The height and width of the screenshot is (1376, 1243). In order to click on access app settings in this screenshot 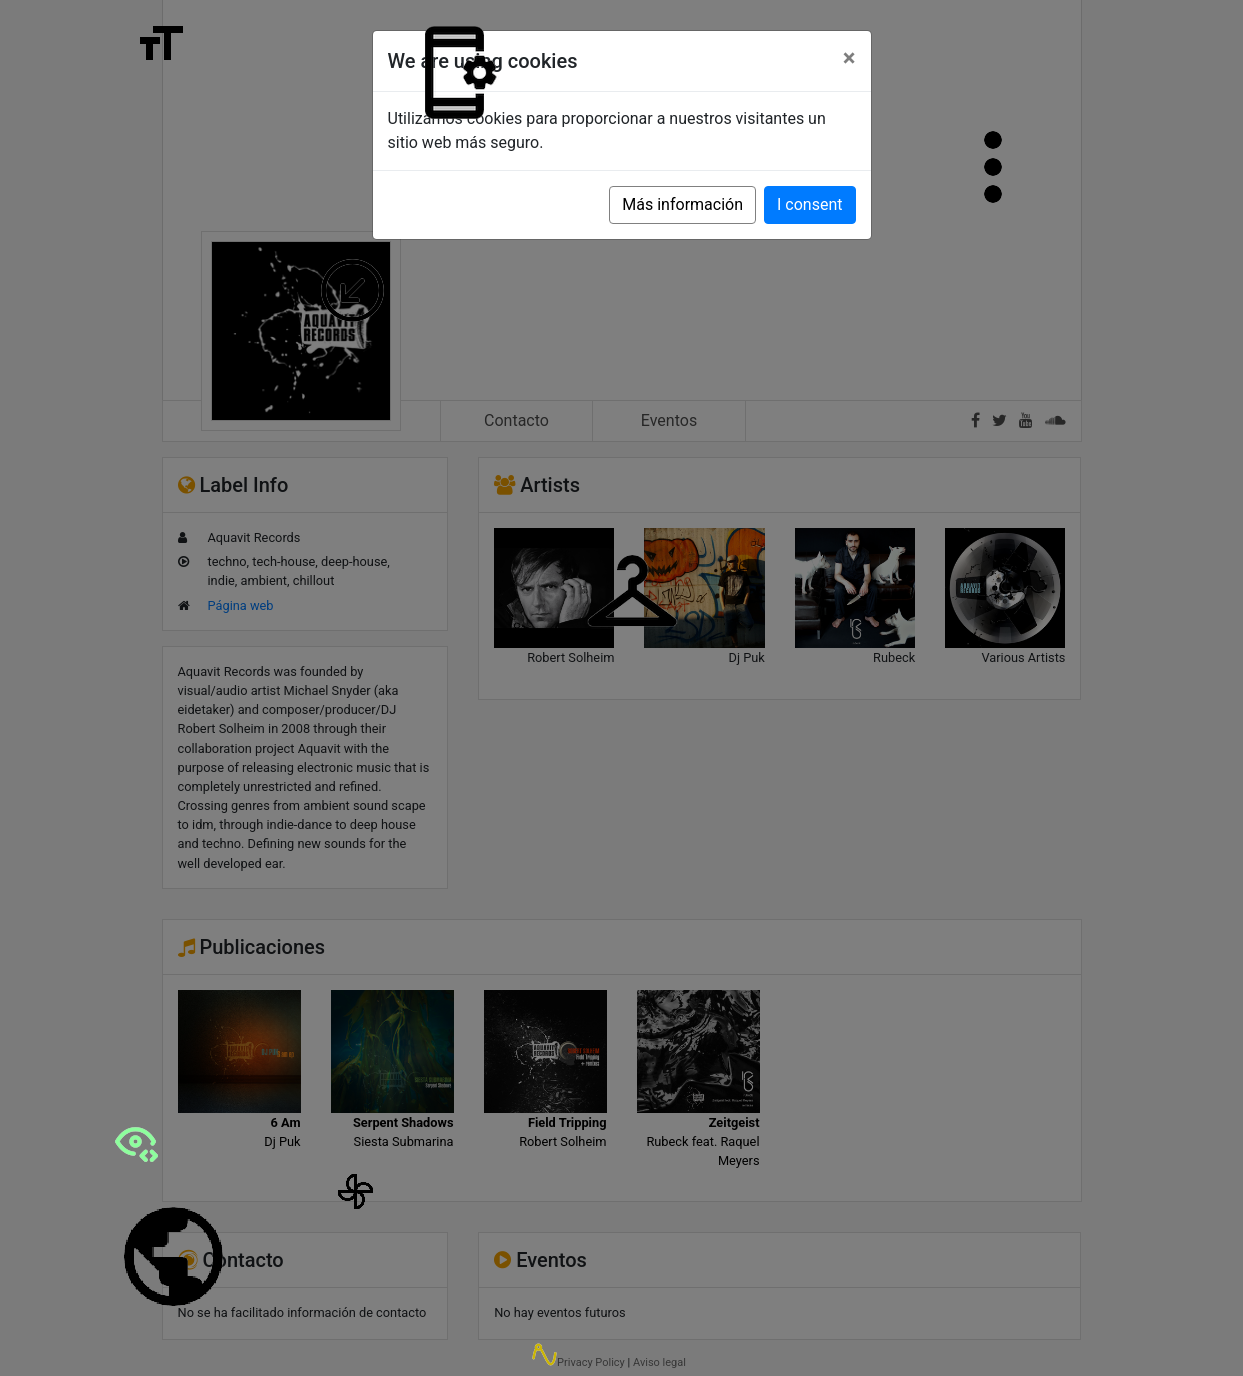, I will do `click(454, 72)`.